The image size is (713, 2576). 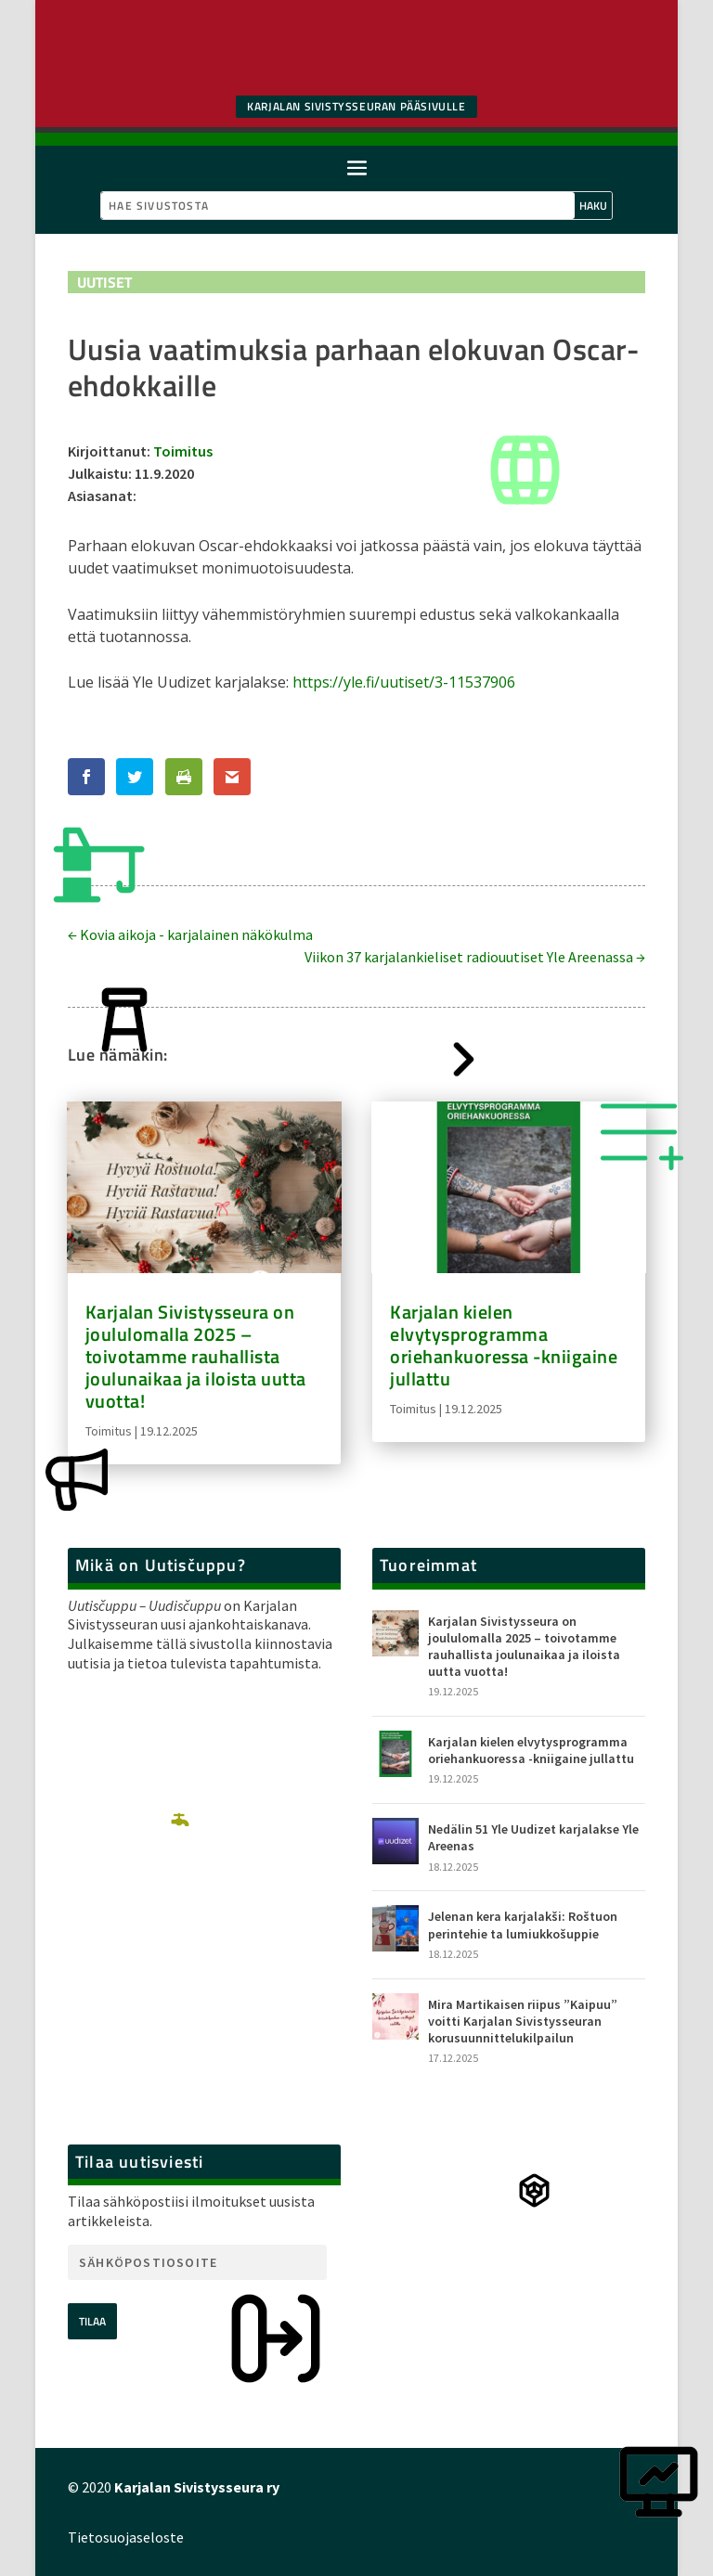 What do you see at coordinates (76, 1479) in the screenshot?
I see `make an announcement or broadcast` at bounding box center [76, 1479].